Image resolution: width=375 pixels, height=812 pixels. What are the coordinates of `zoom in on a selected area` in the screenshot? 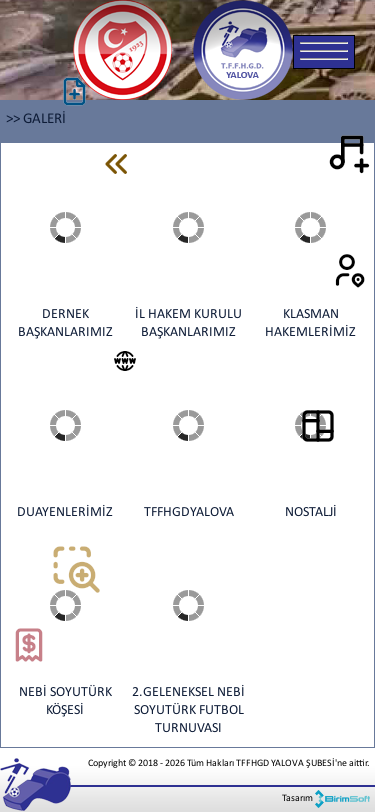 It's located at (75, 568).